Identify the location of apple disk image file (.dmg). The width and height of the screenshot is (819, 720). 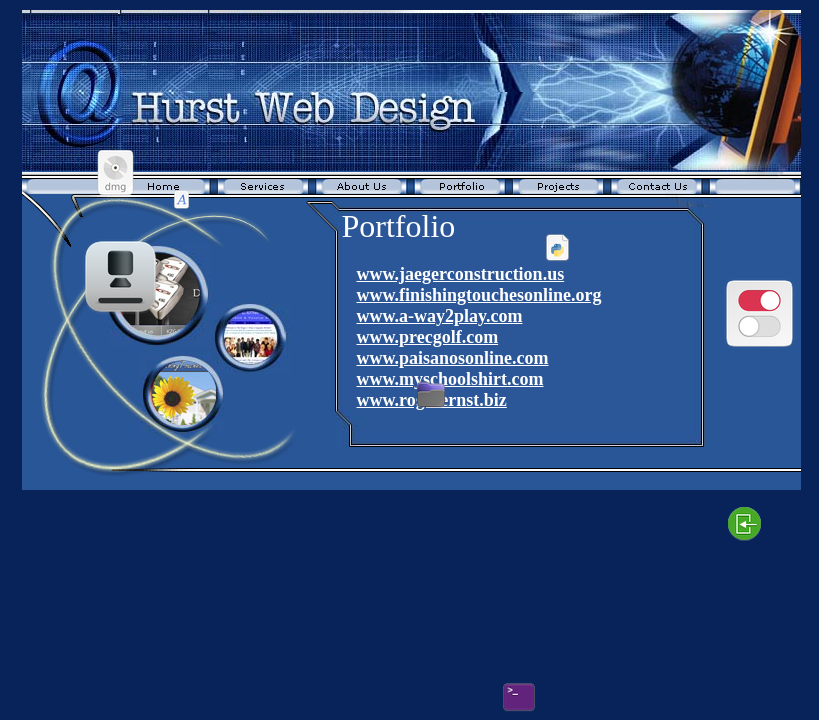
(115, 172).